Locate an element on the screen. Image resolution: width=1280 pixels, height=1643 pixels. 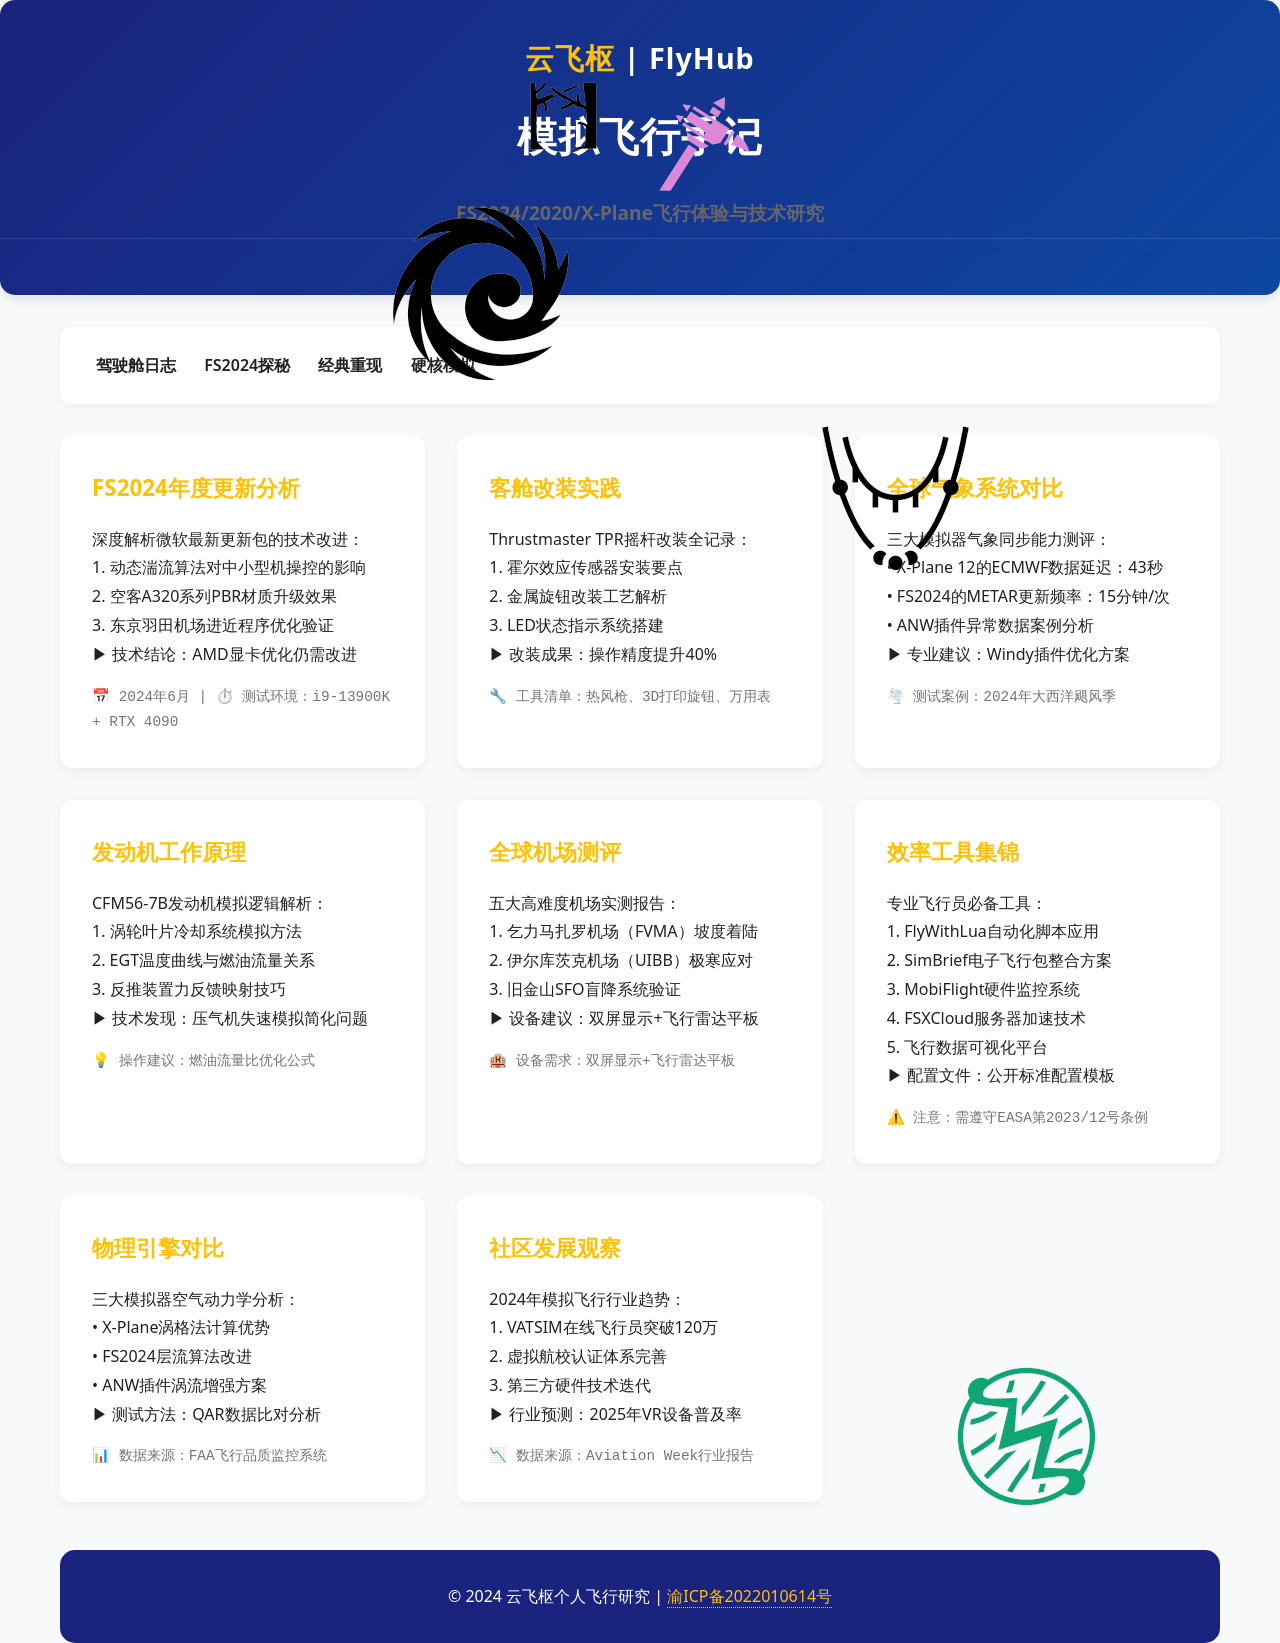
activate energy or power ability is located at coordinates (479, 292).